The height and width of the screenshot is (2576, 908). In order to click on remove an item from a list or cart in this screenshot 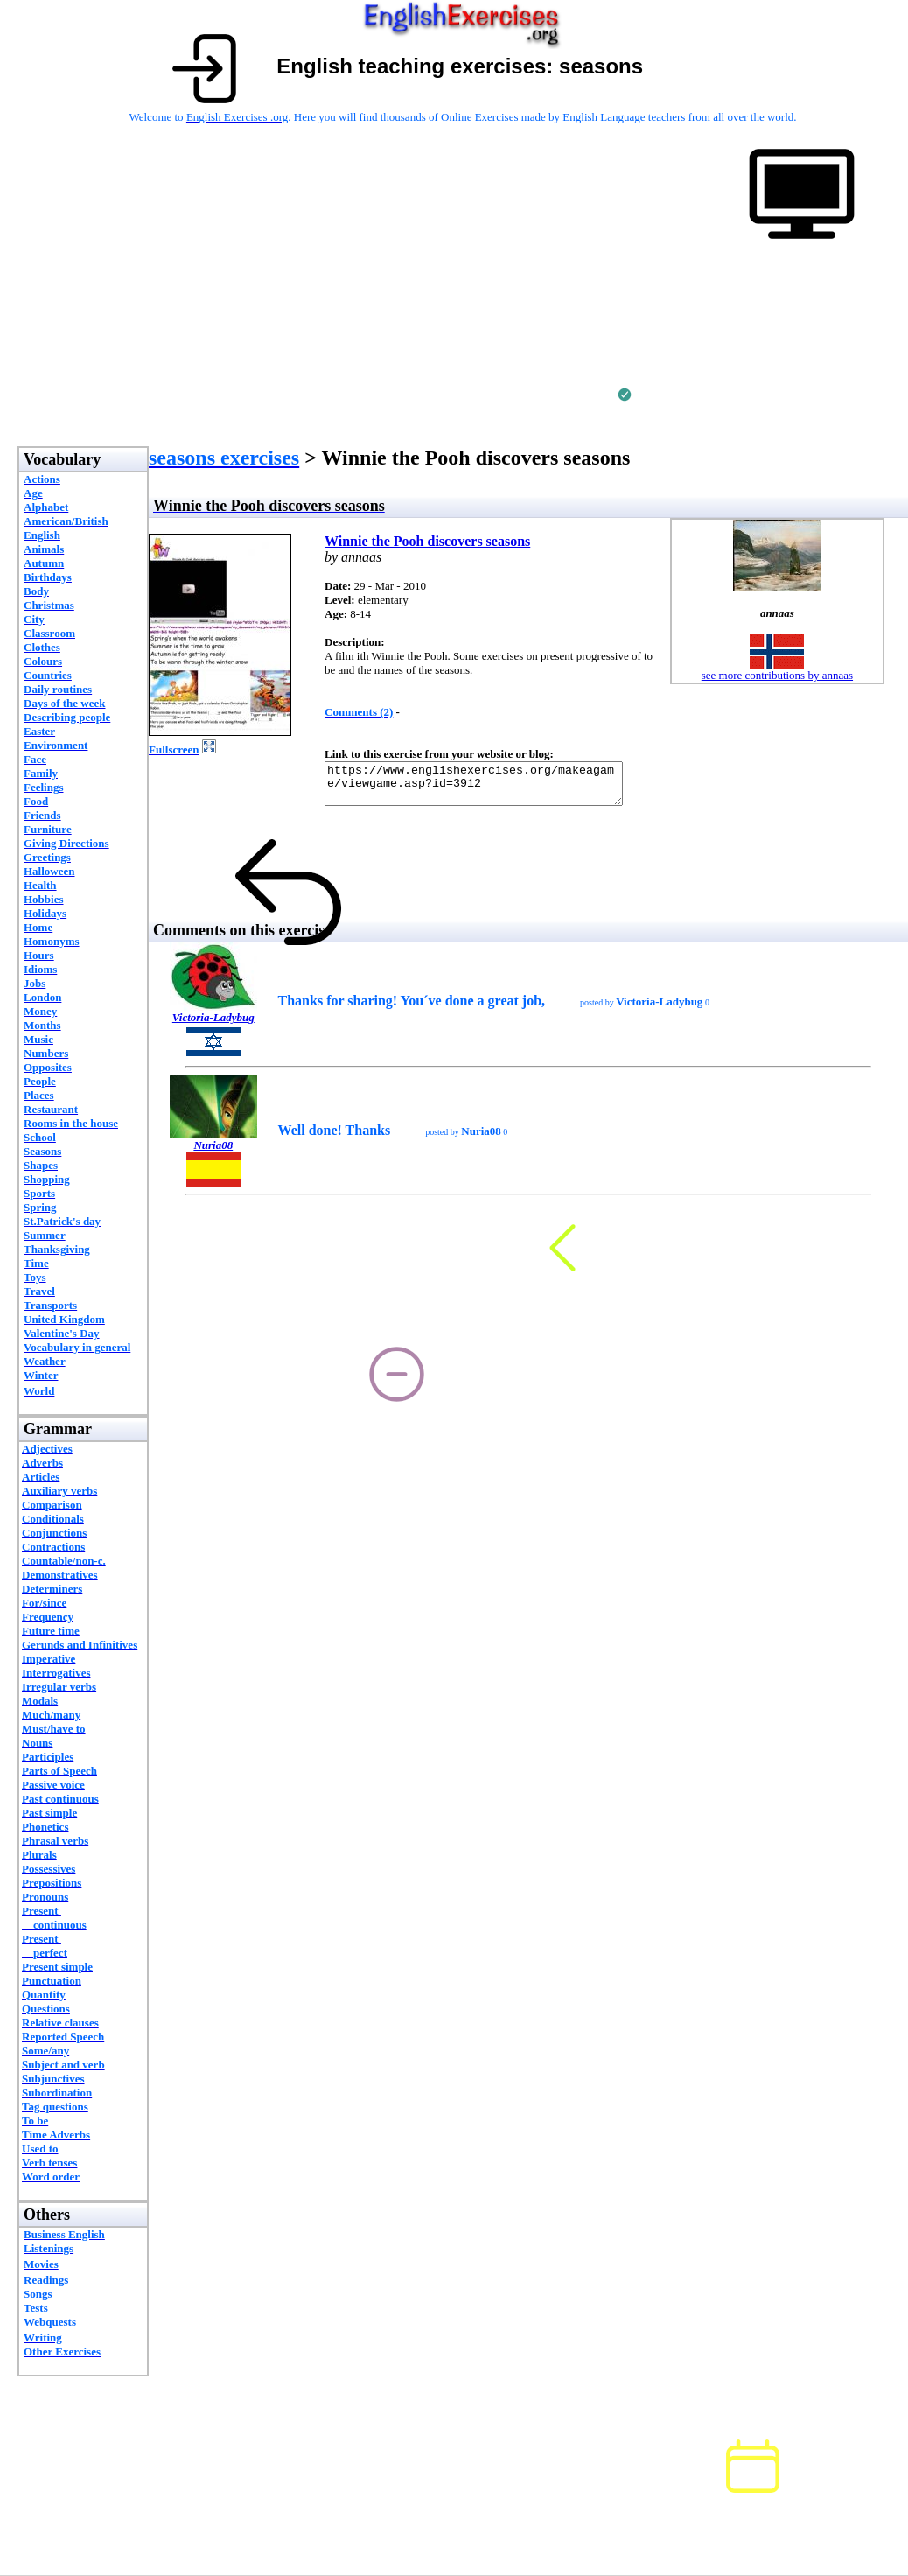, I will do `click(396, 1374)`.